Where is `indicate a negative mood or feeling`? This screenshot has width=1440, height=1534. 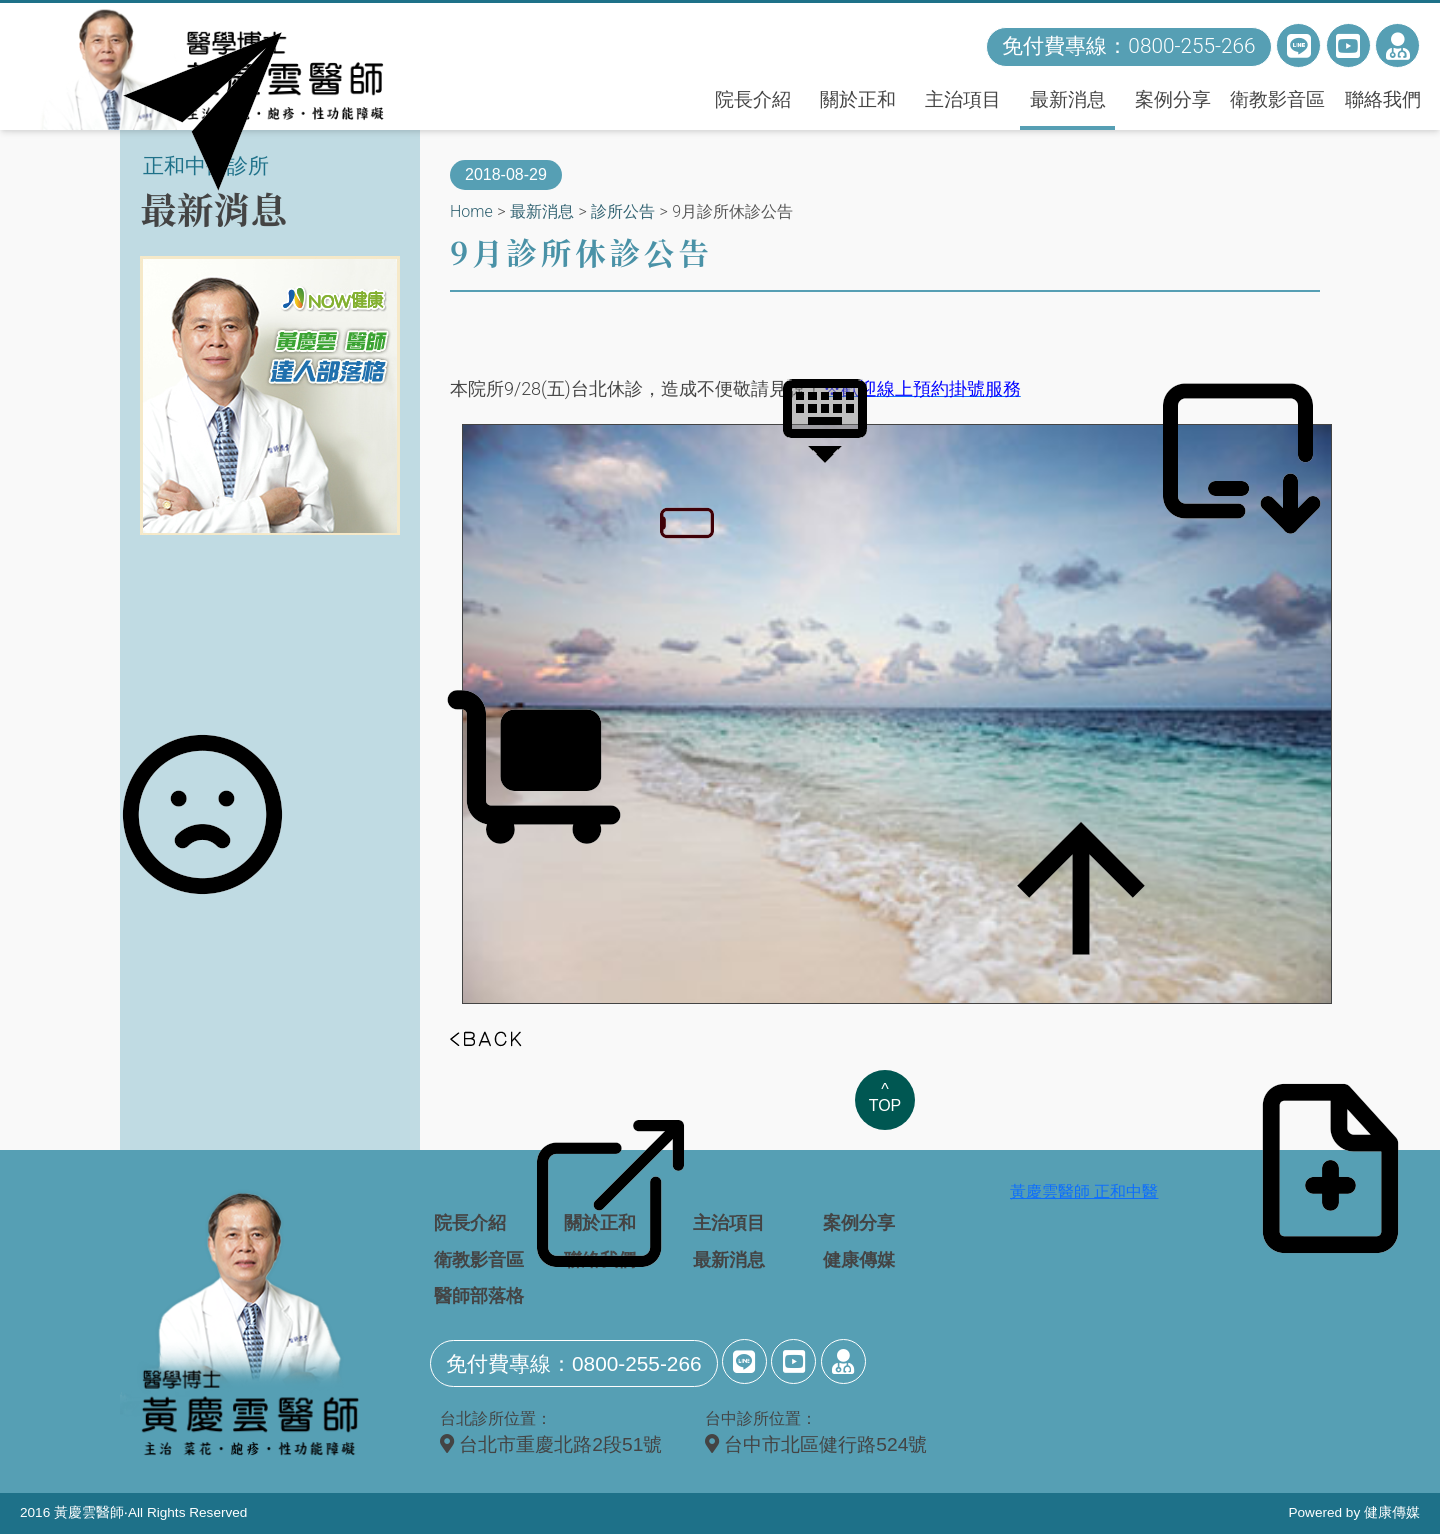 indicate a negative mood or feeling is located at coordinates (202, 814).